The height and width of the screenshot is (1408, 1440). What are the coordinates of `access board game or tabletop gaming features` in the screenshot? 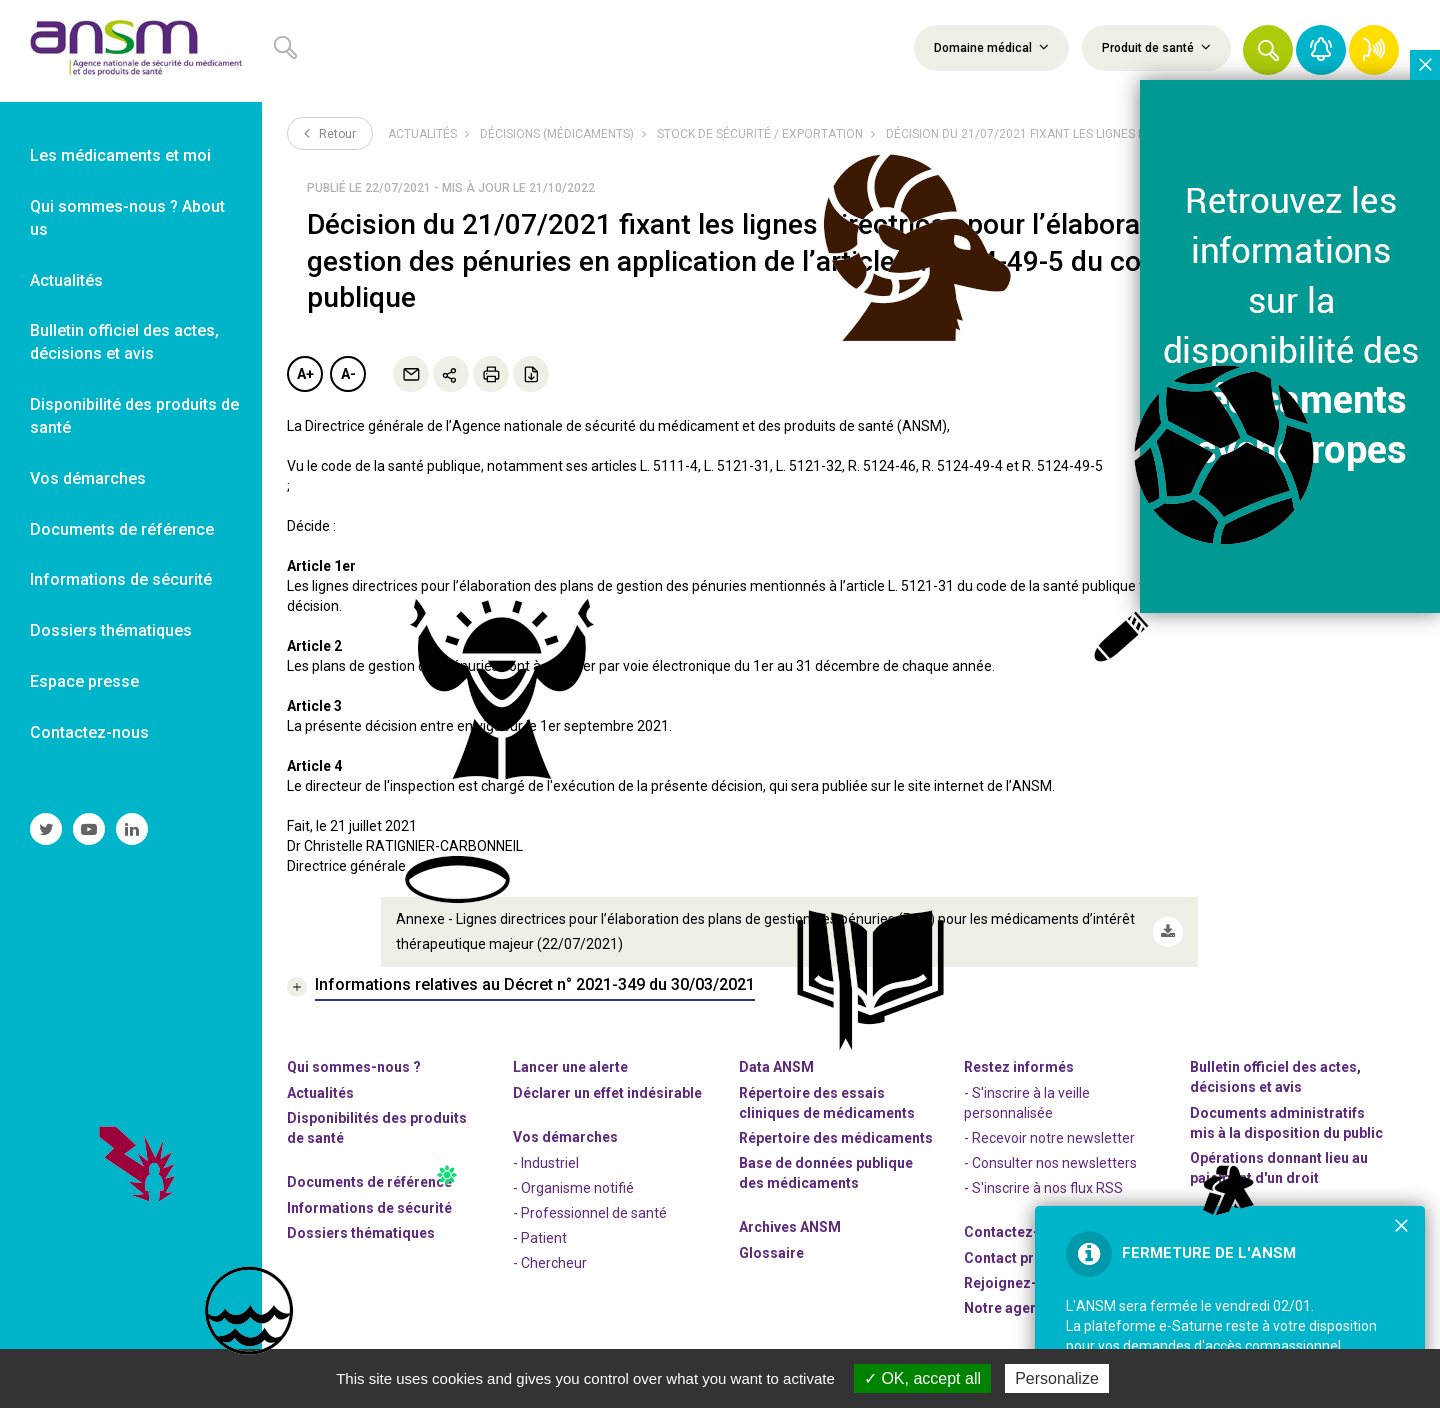 It's located at (1228, 1190).